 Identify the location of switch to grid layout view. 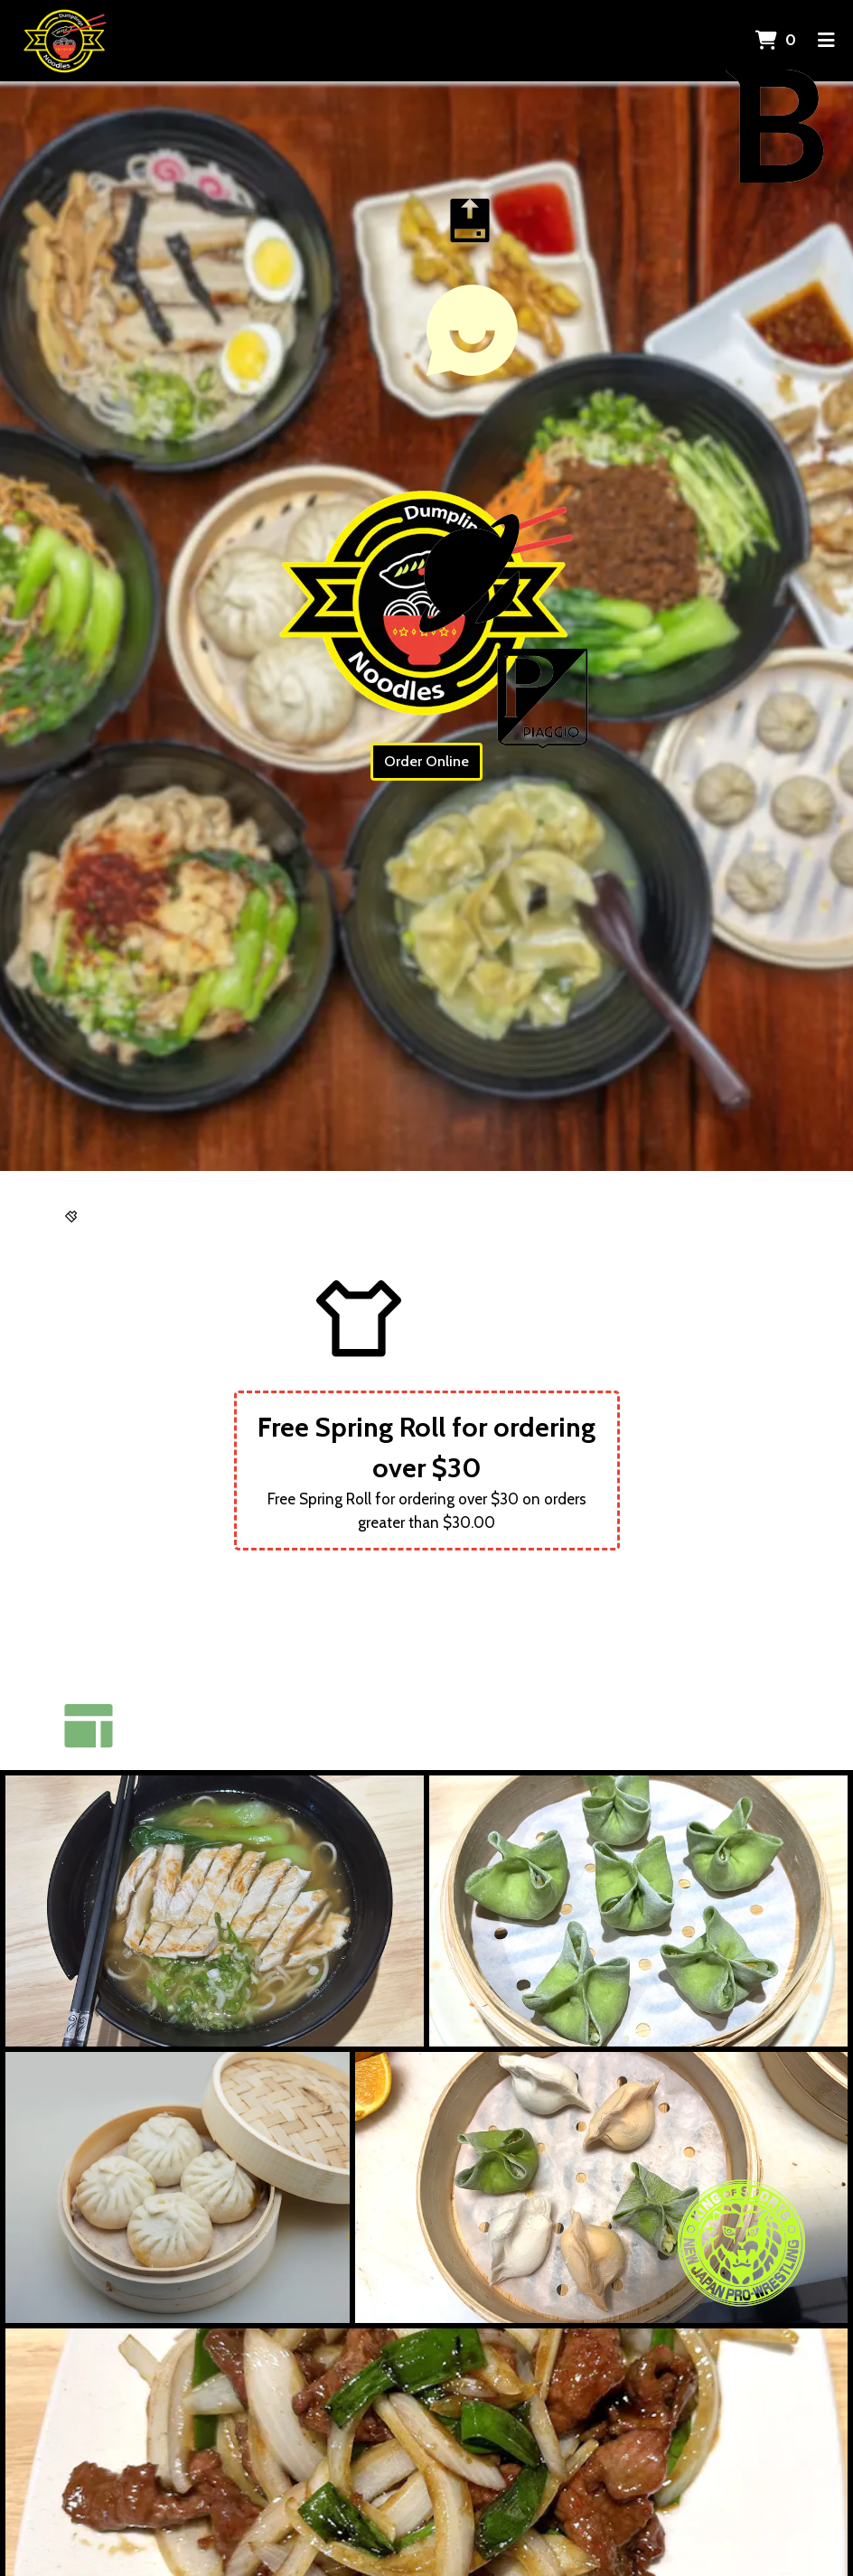
(89, 1726).